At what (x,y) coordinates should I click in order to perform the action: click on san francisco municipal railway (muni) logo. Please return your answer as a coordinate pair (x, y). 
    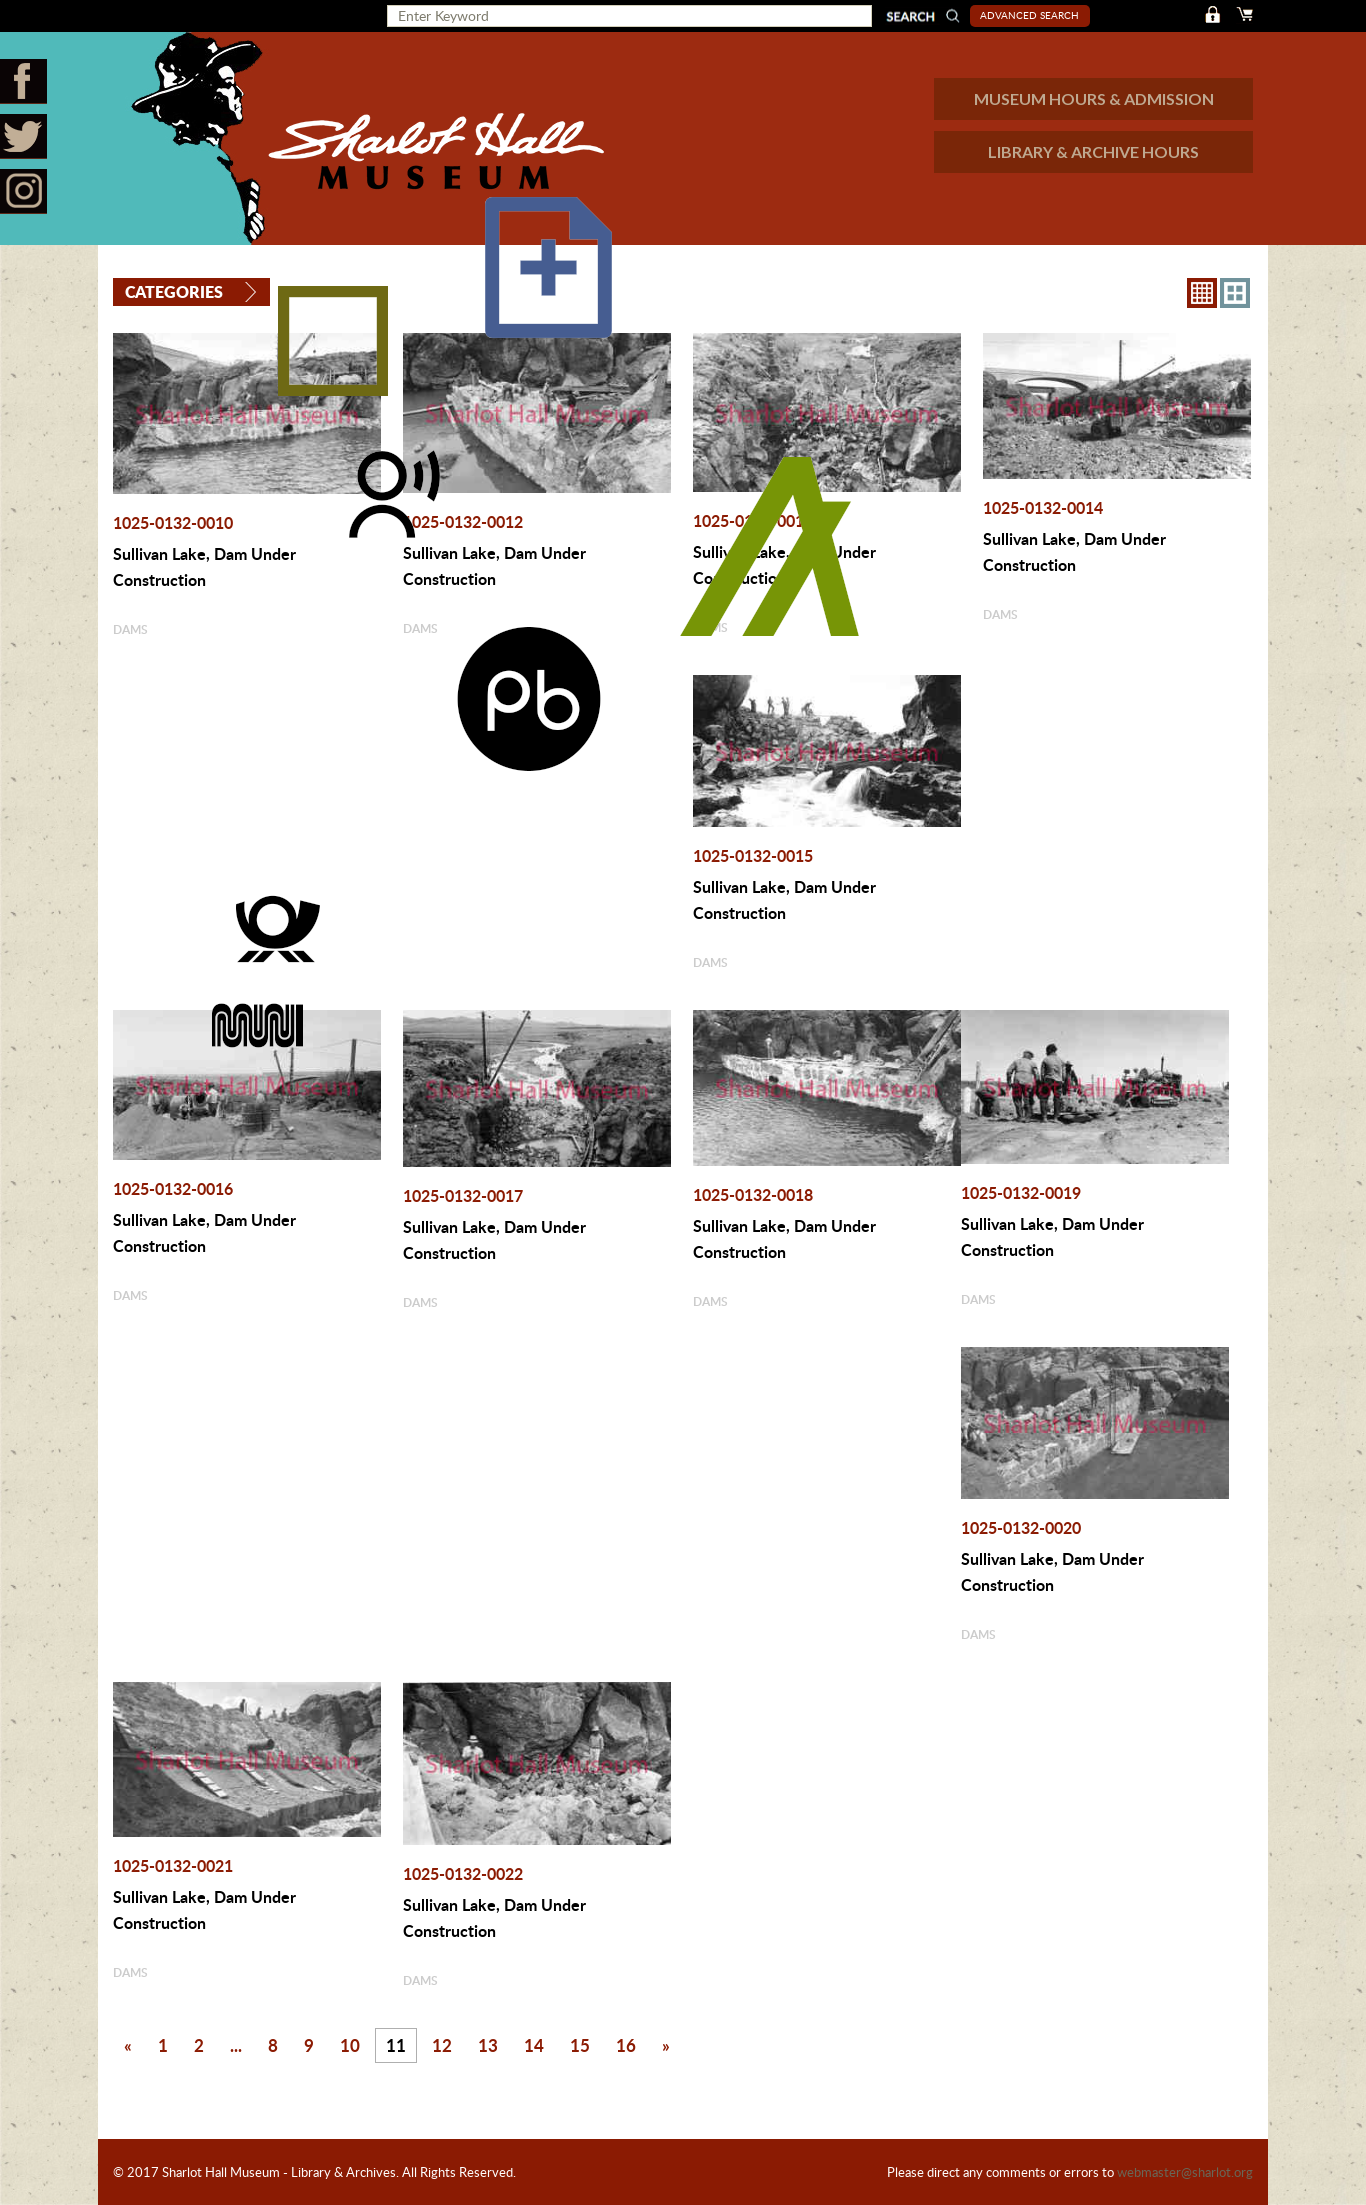
    Looking at the image, I should click on (257, 1025).